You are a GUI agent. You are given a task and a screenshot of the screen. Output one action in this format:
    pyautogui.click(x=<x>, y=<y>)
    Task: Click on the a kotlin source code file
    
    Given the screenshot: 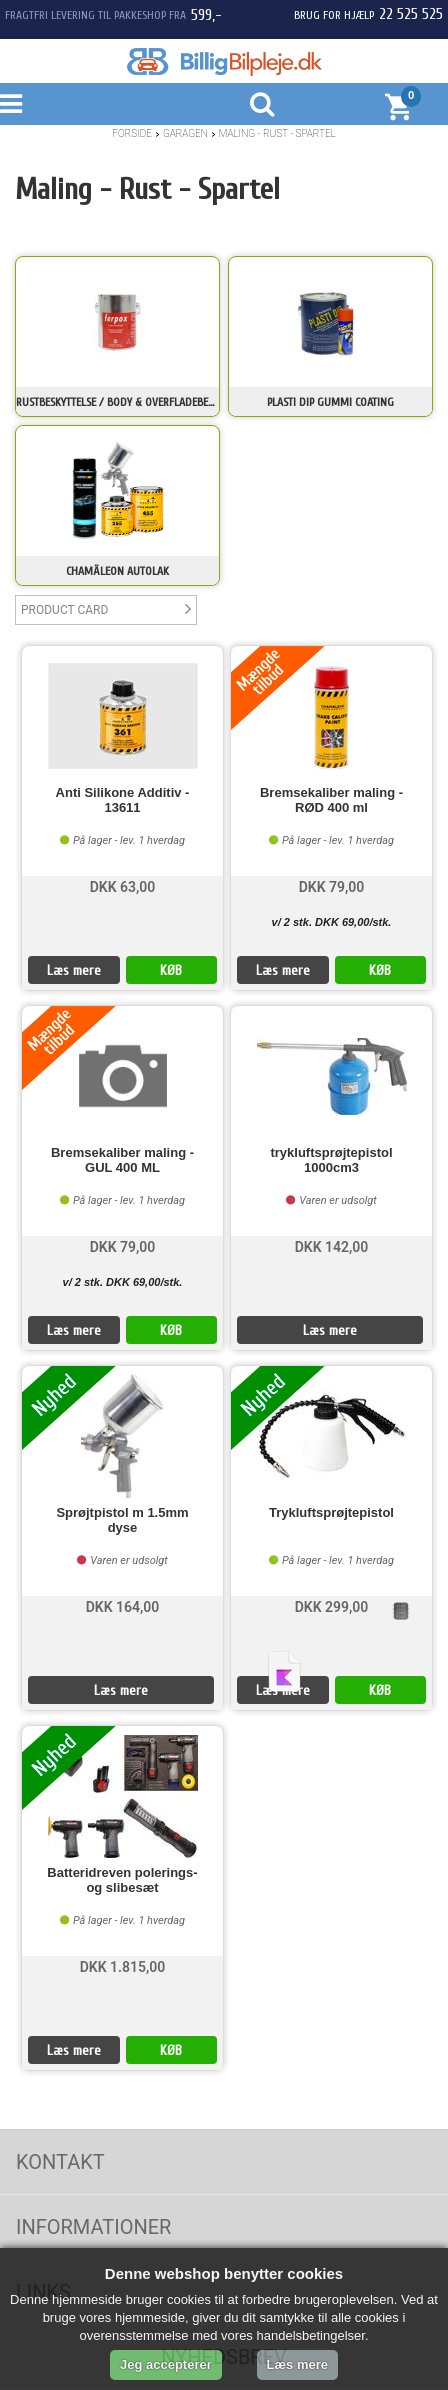 What is the action you would take?
    pyautogui.click(x=284, y=1671)
    